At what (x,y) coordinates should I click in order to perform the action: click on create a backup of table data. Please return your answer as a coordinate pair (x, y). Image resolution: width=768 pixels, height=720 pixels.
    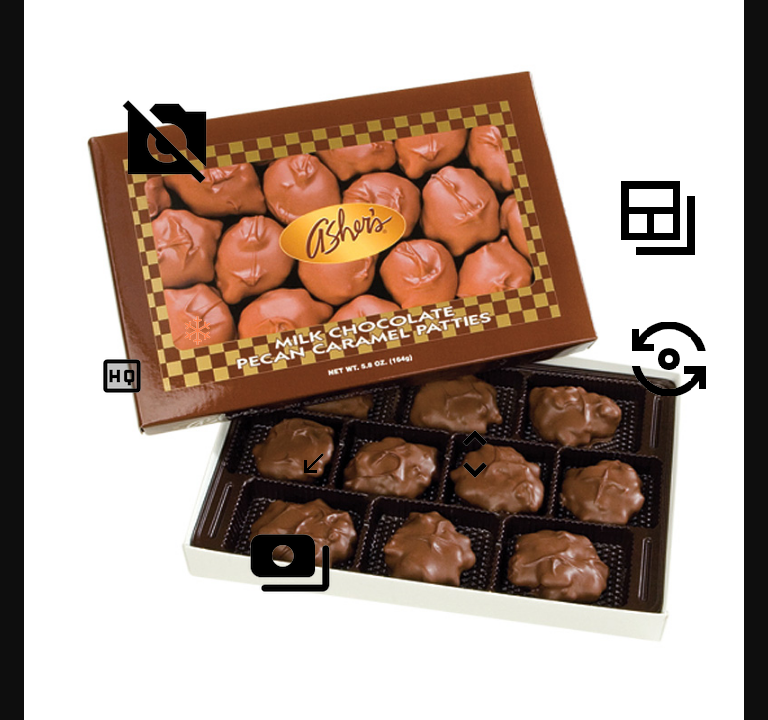
    Looking at the image, I should click on (658, 218).